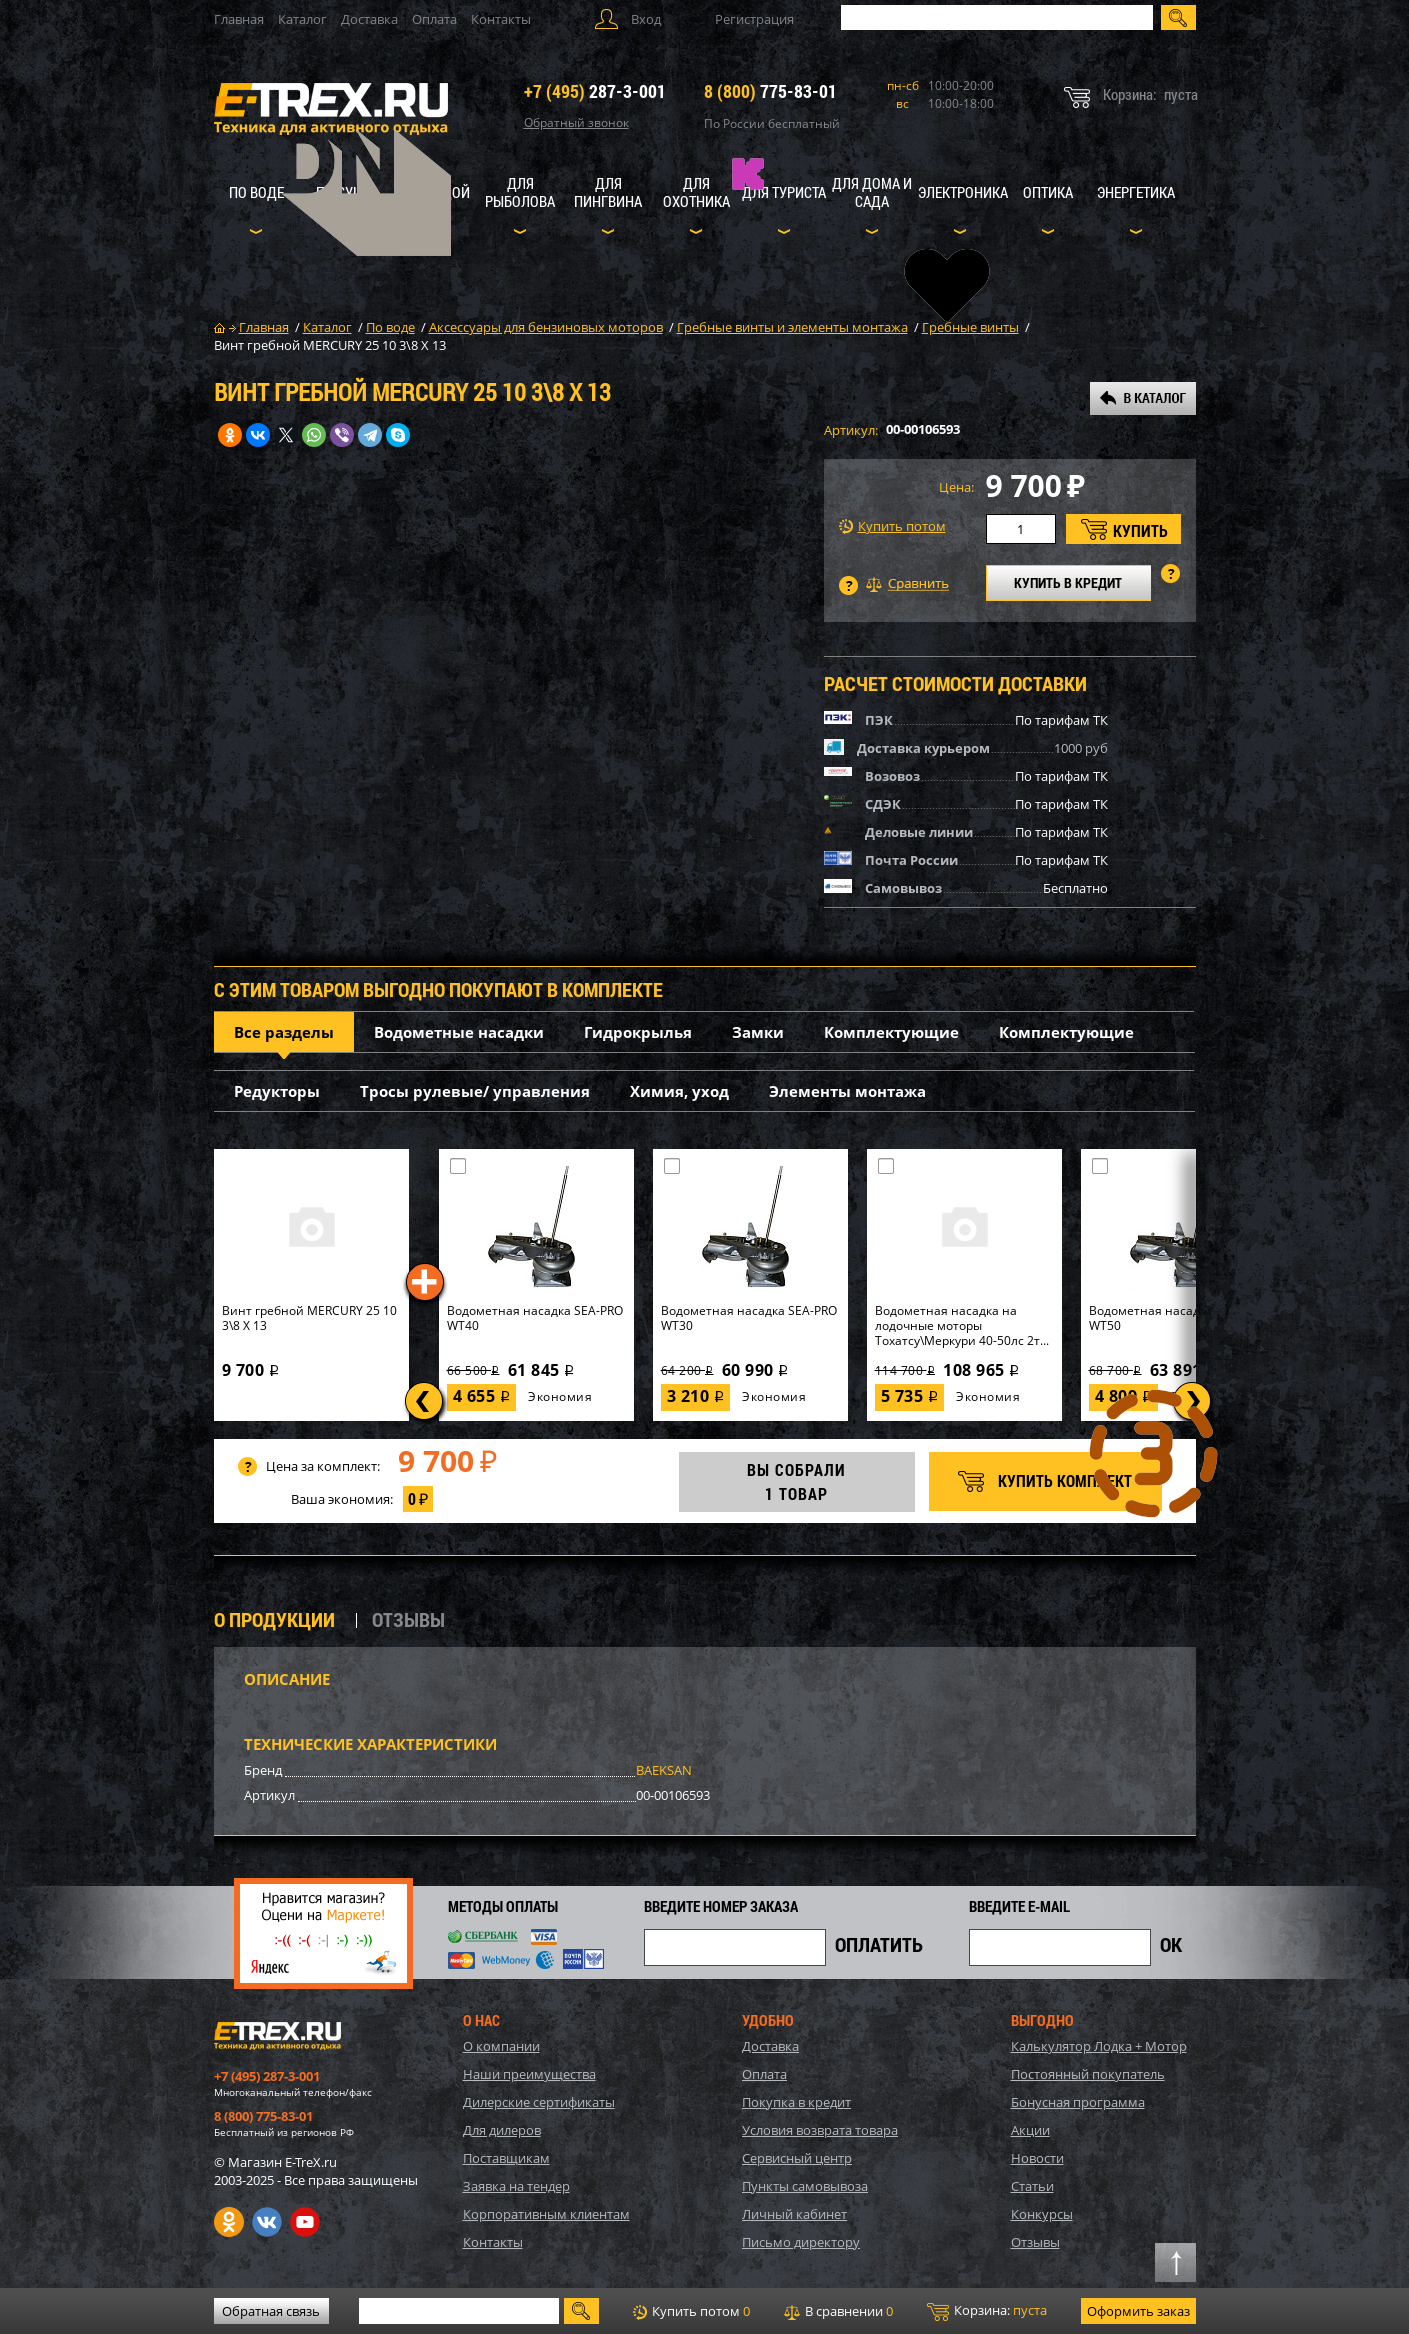 The image size is (1409, 2334). I want to click on visit Designer News website, so click(366, 192).